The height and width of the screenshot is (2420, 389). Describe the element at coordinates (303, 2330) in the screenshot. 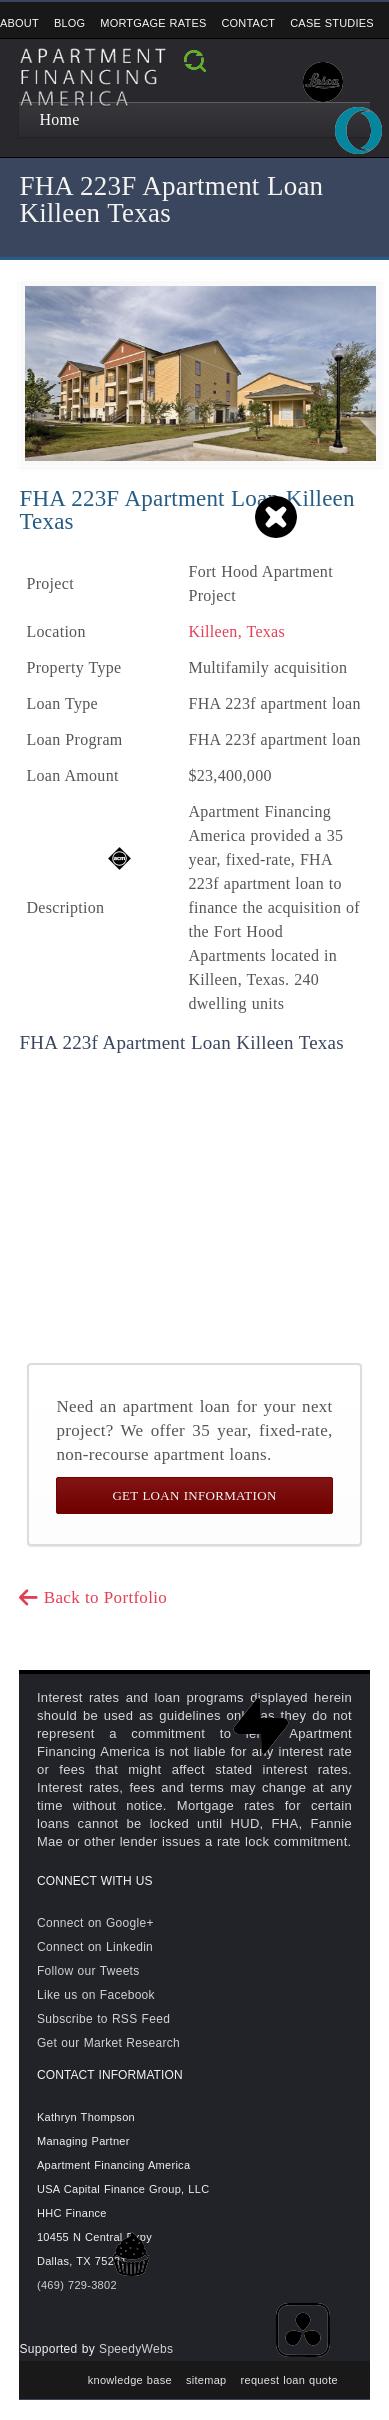

I see `open DaVinci Resolve video editing software` at that location.